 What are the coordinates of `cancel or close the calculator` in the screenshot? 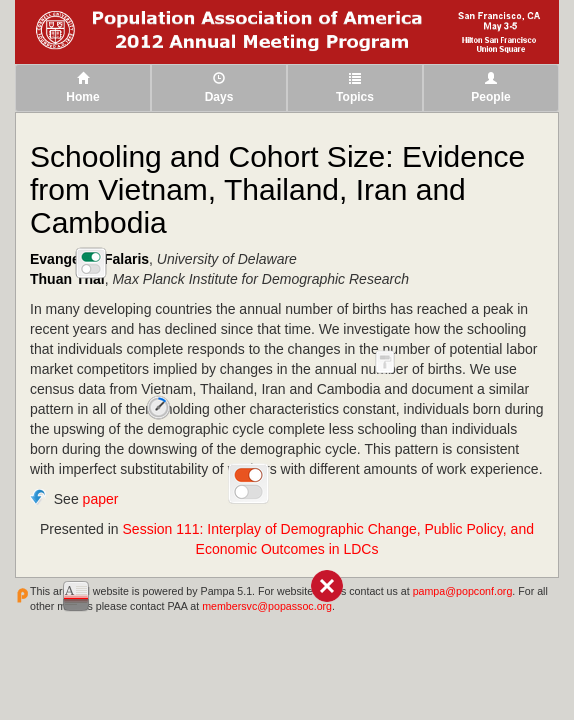 It's located at (327, 586).